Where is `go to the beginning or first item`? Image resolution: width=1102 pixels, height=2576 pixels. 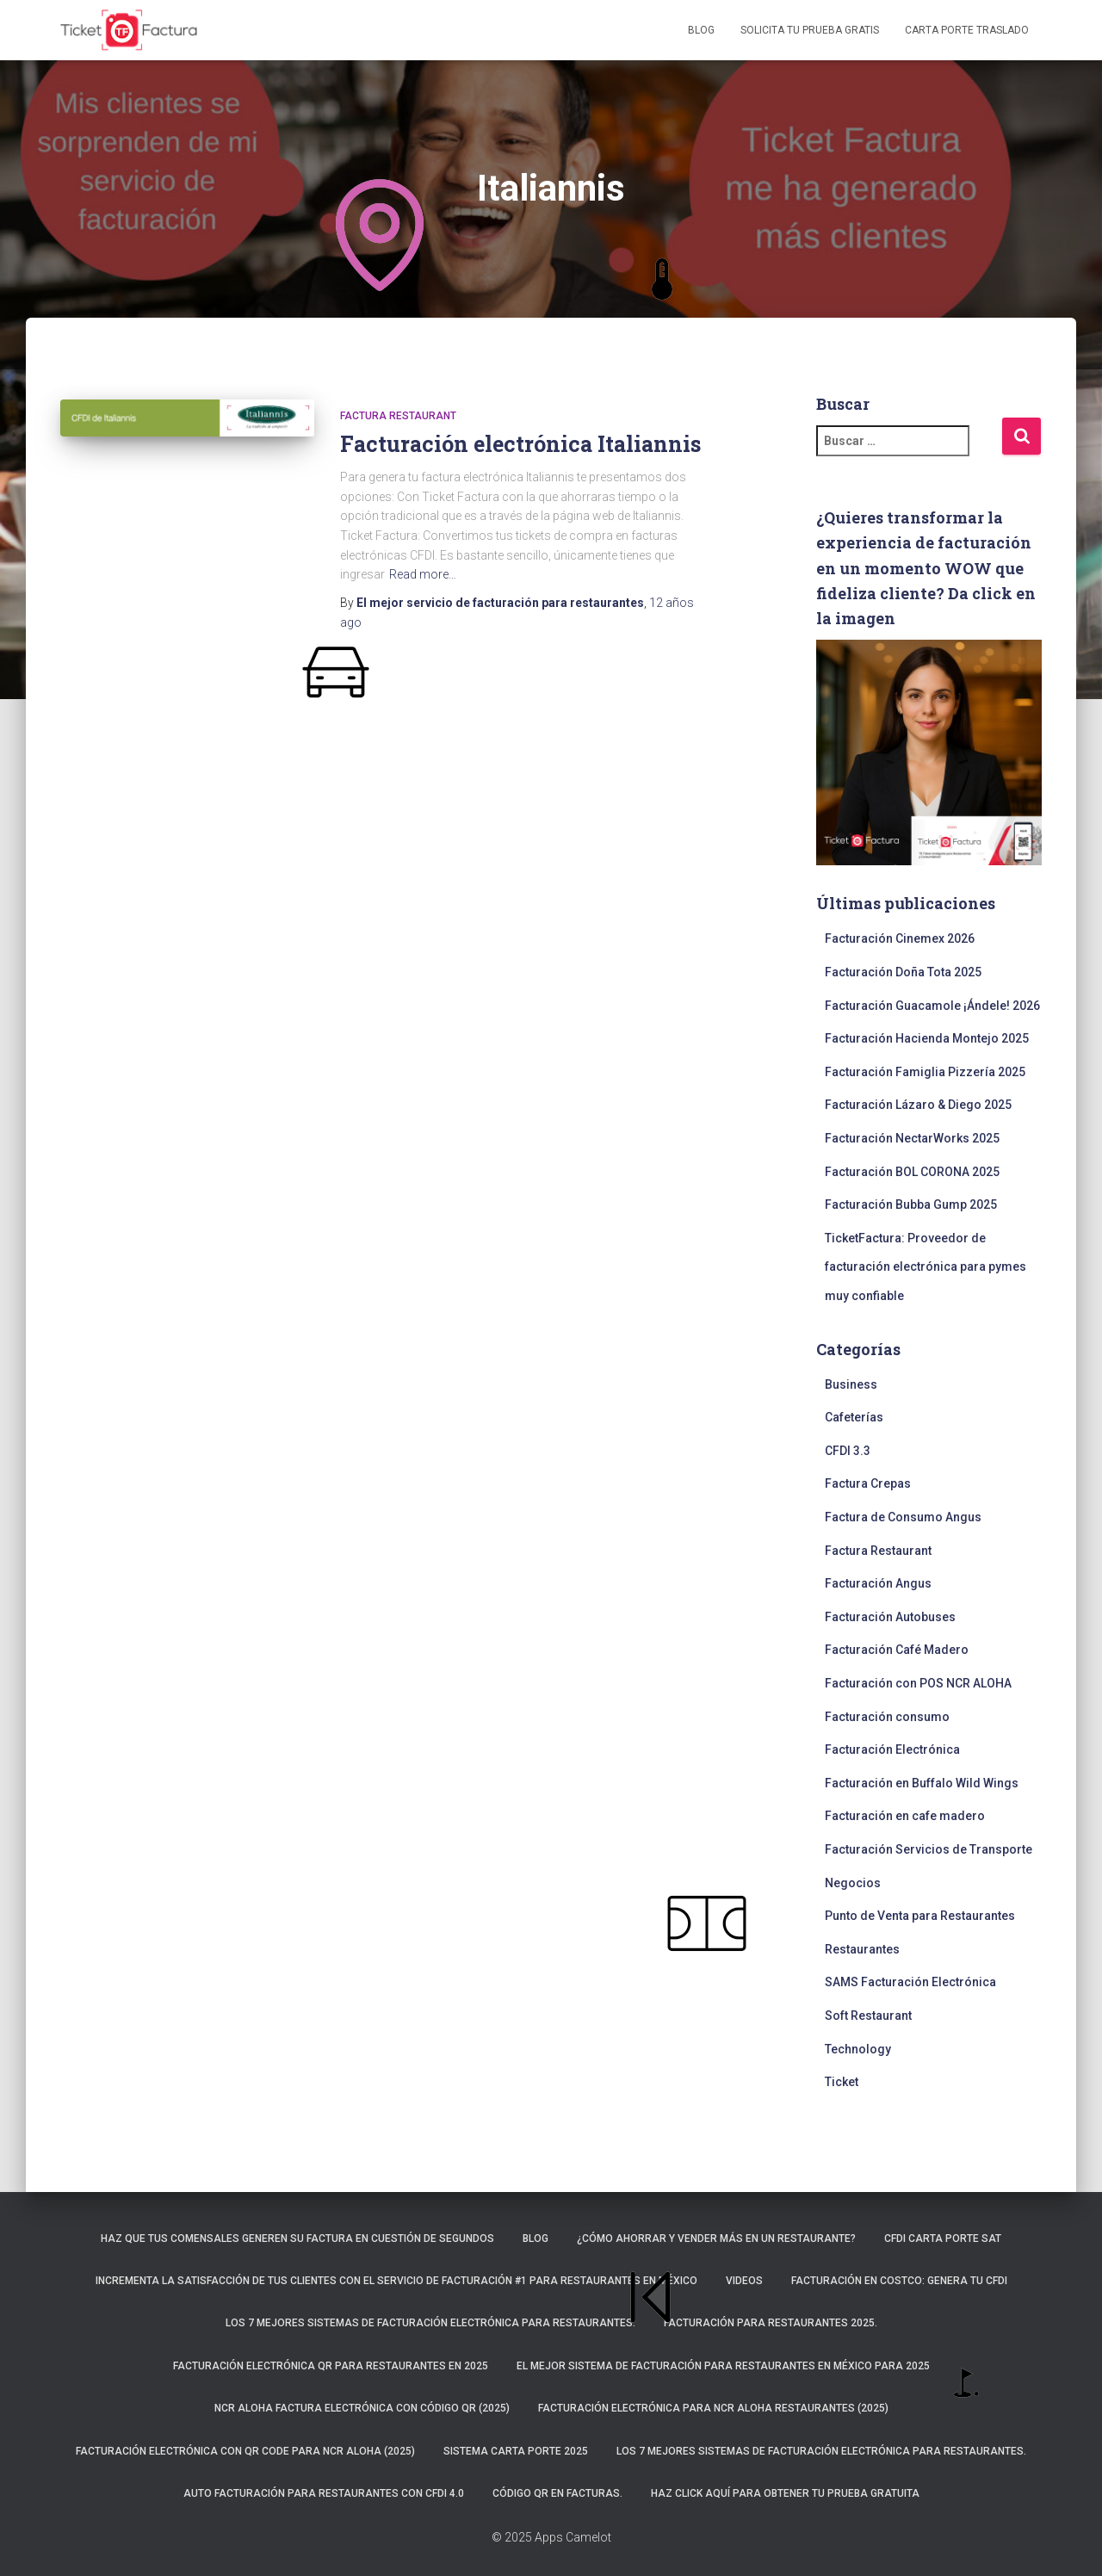 go to the beginning or first item is located at coordinates (649, 2297).